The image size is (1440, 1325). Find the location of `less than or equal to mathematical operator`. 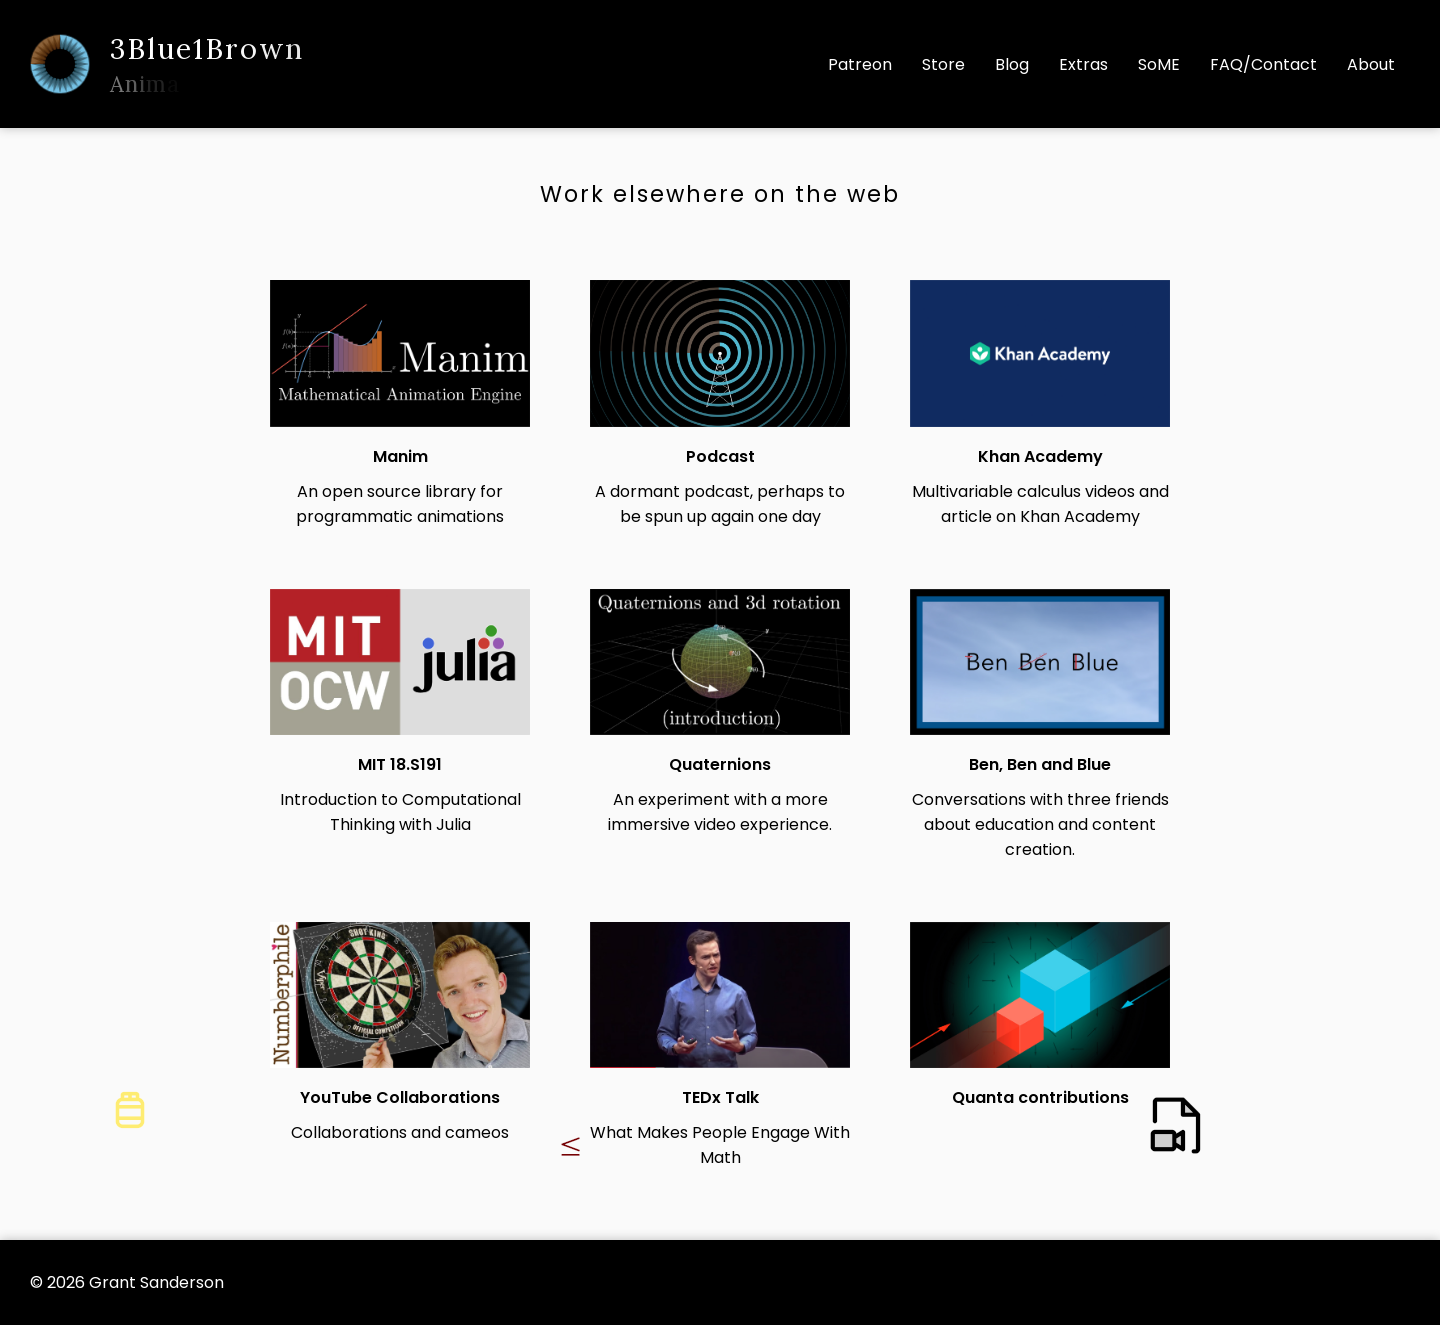

less than or equal to mathematical operator is located at coordinates (571, 1147).